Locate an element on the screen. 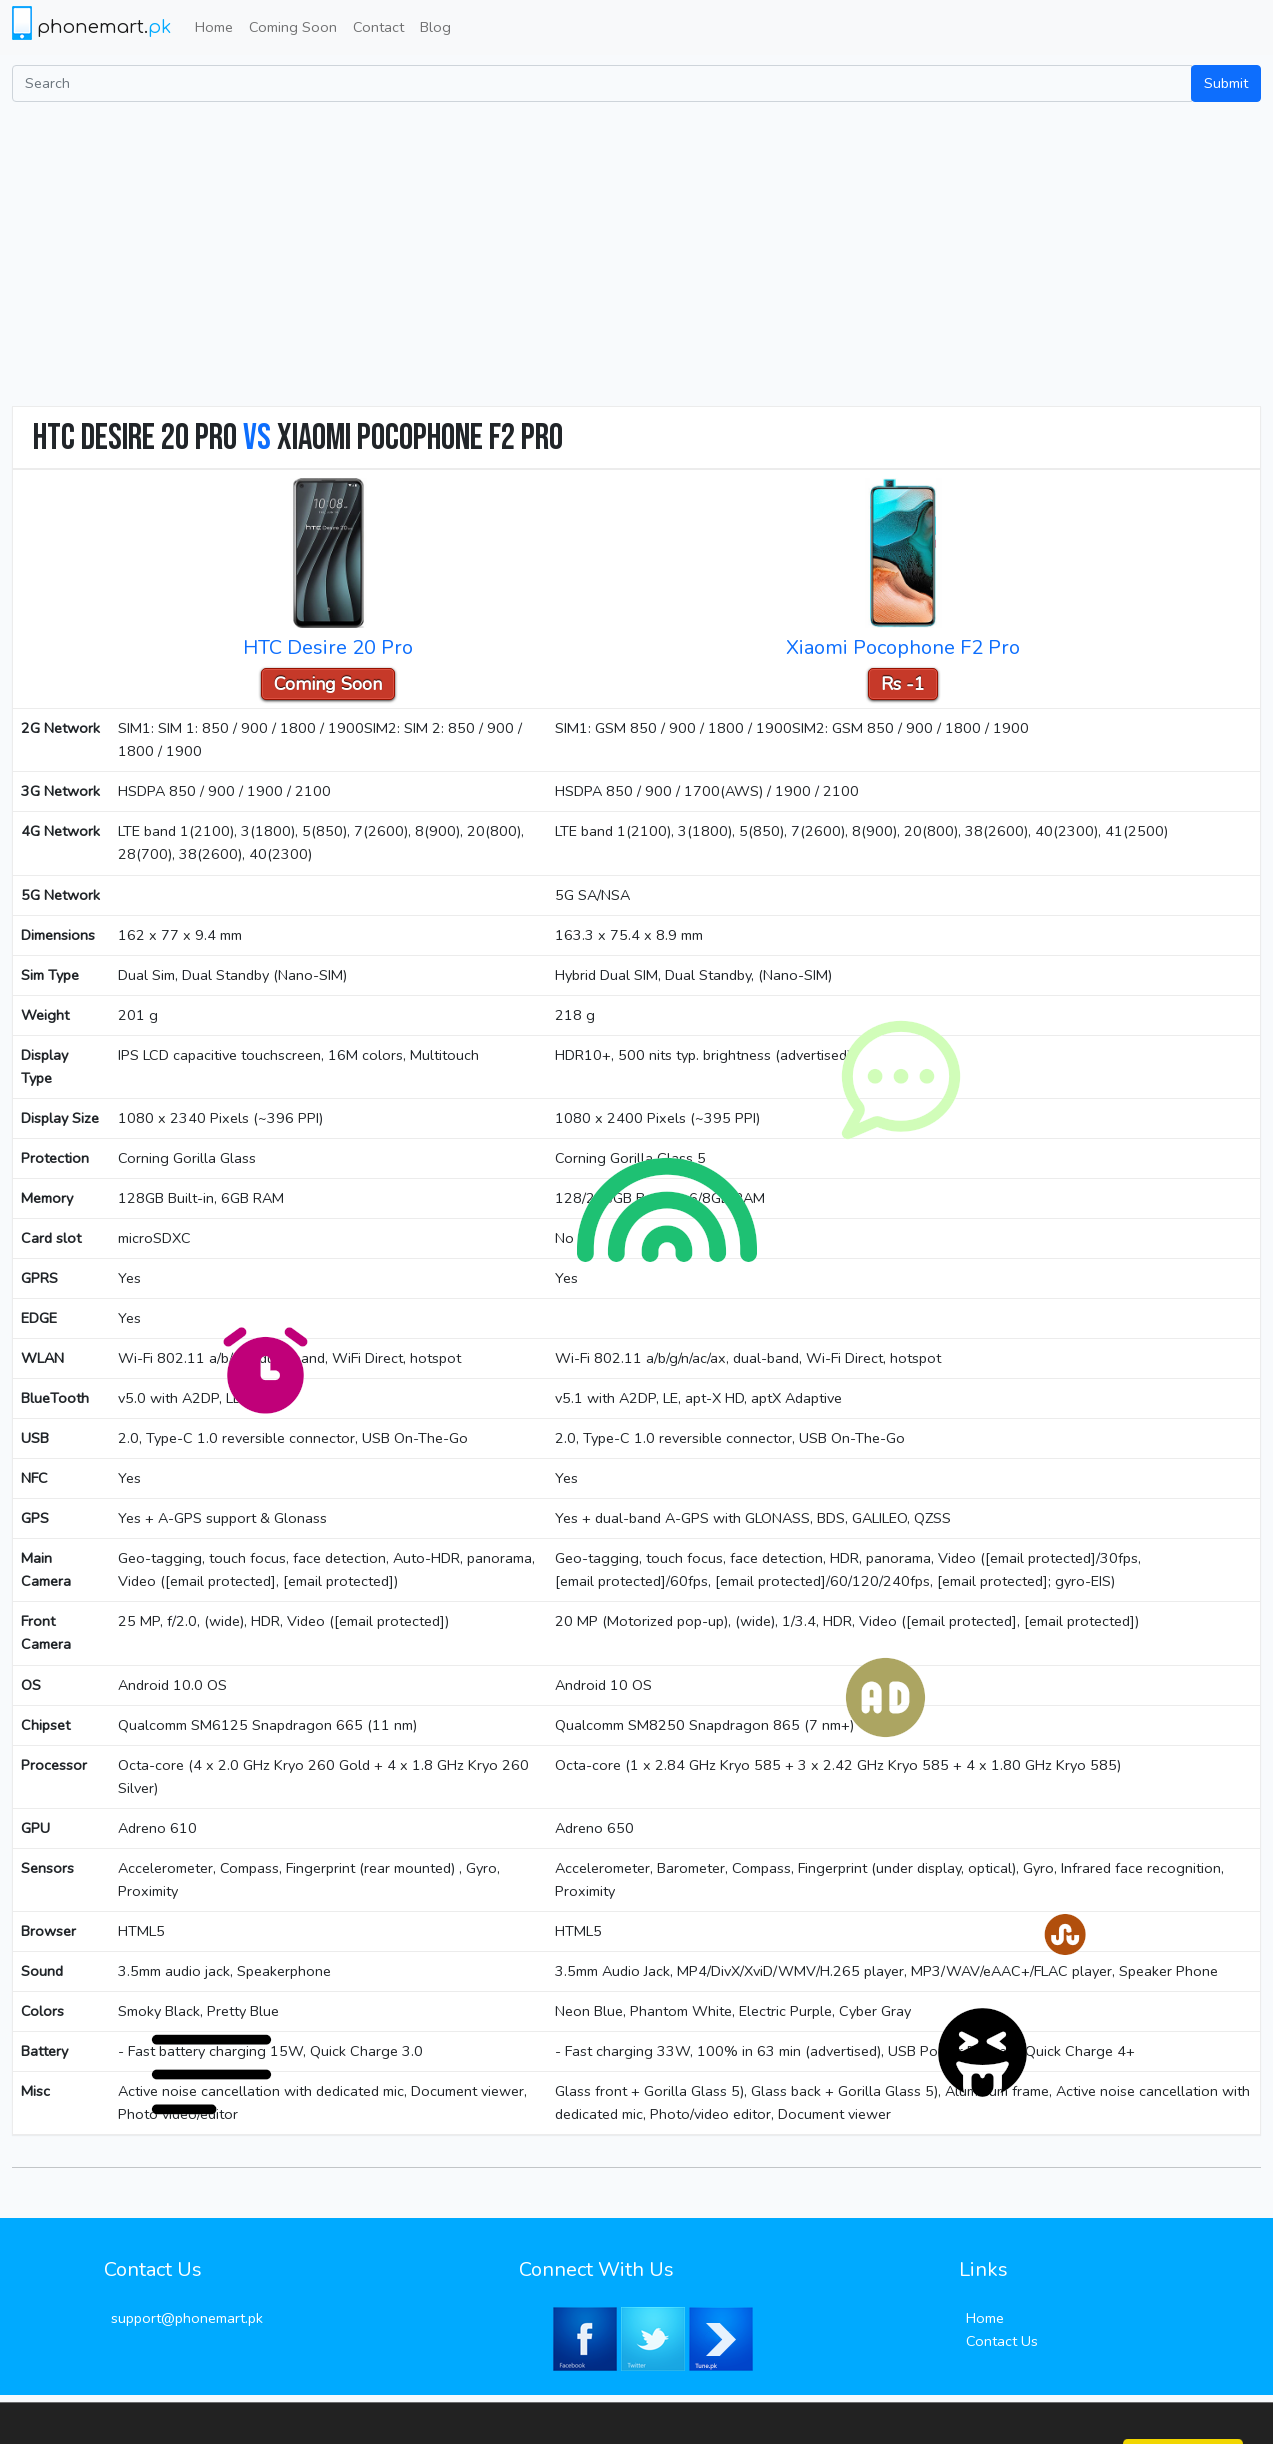 This screenshot has width=1273, height=2444. indicates sponsored or advertisement content is located at coordinates (885, 1697).